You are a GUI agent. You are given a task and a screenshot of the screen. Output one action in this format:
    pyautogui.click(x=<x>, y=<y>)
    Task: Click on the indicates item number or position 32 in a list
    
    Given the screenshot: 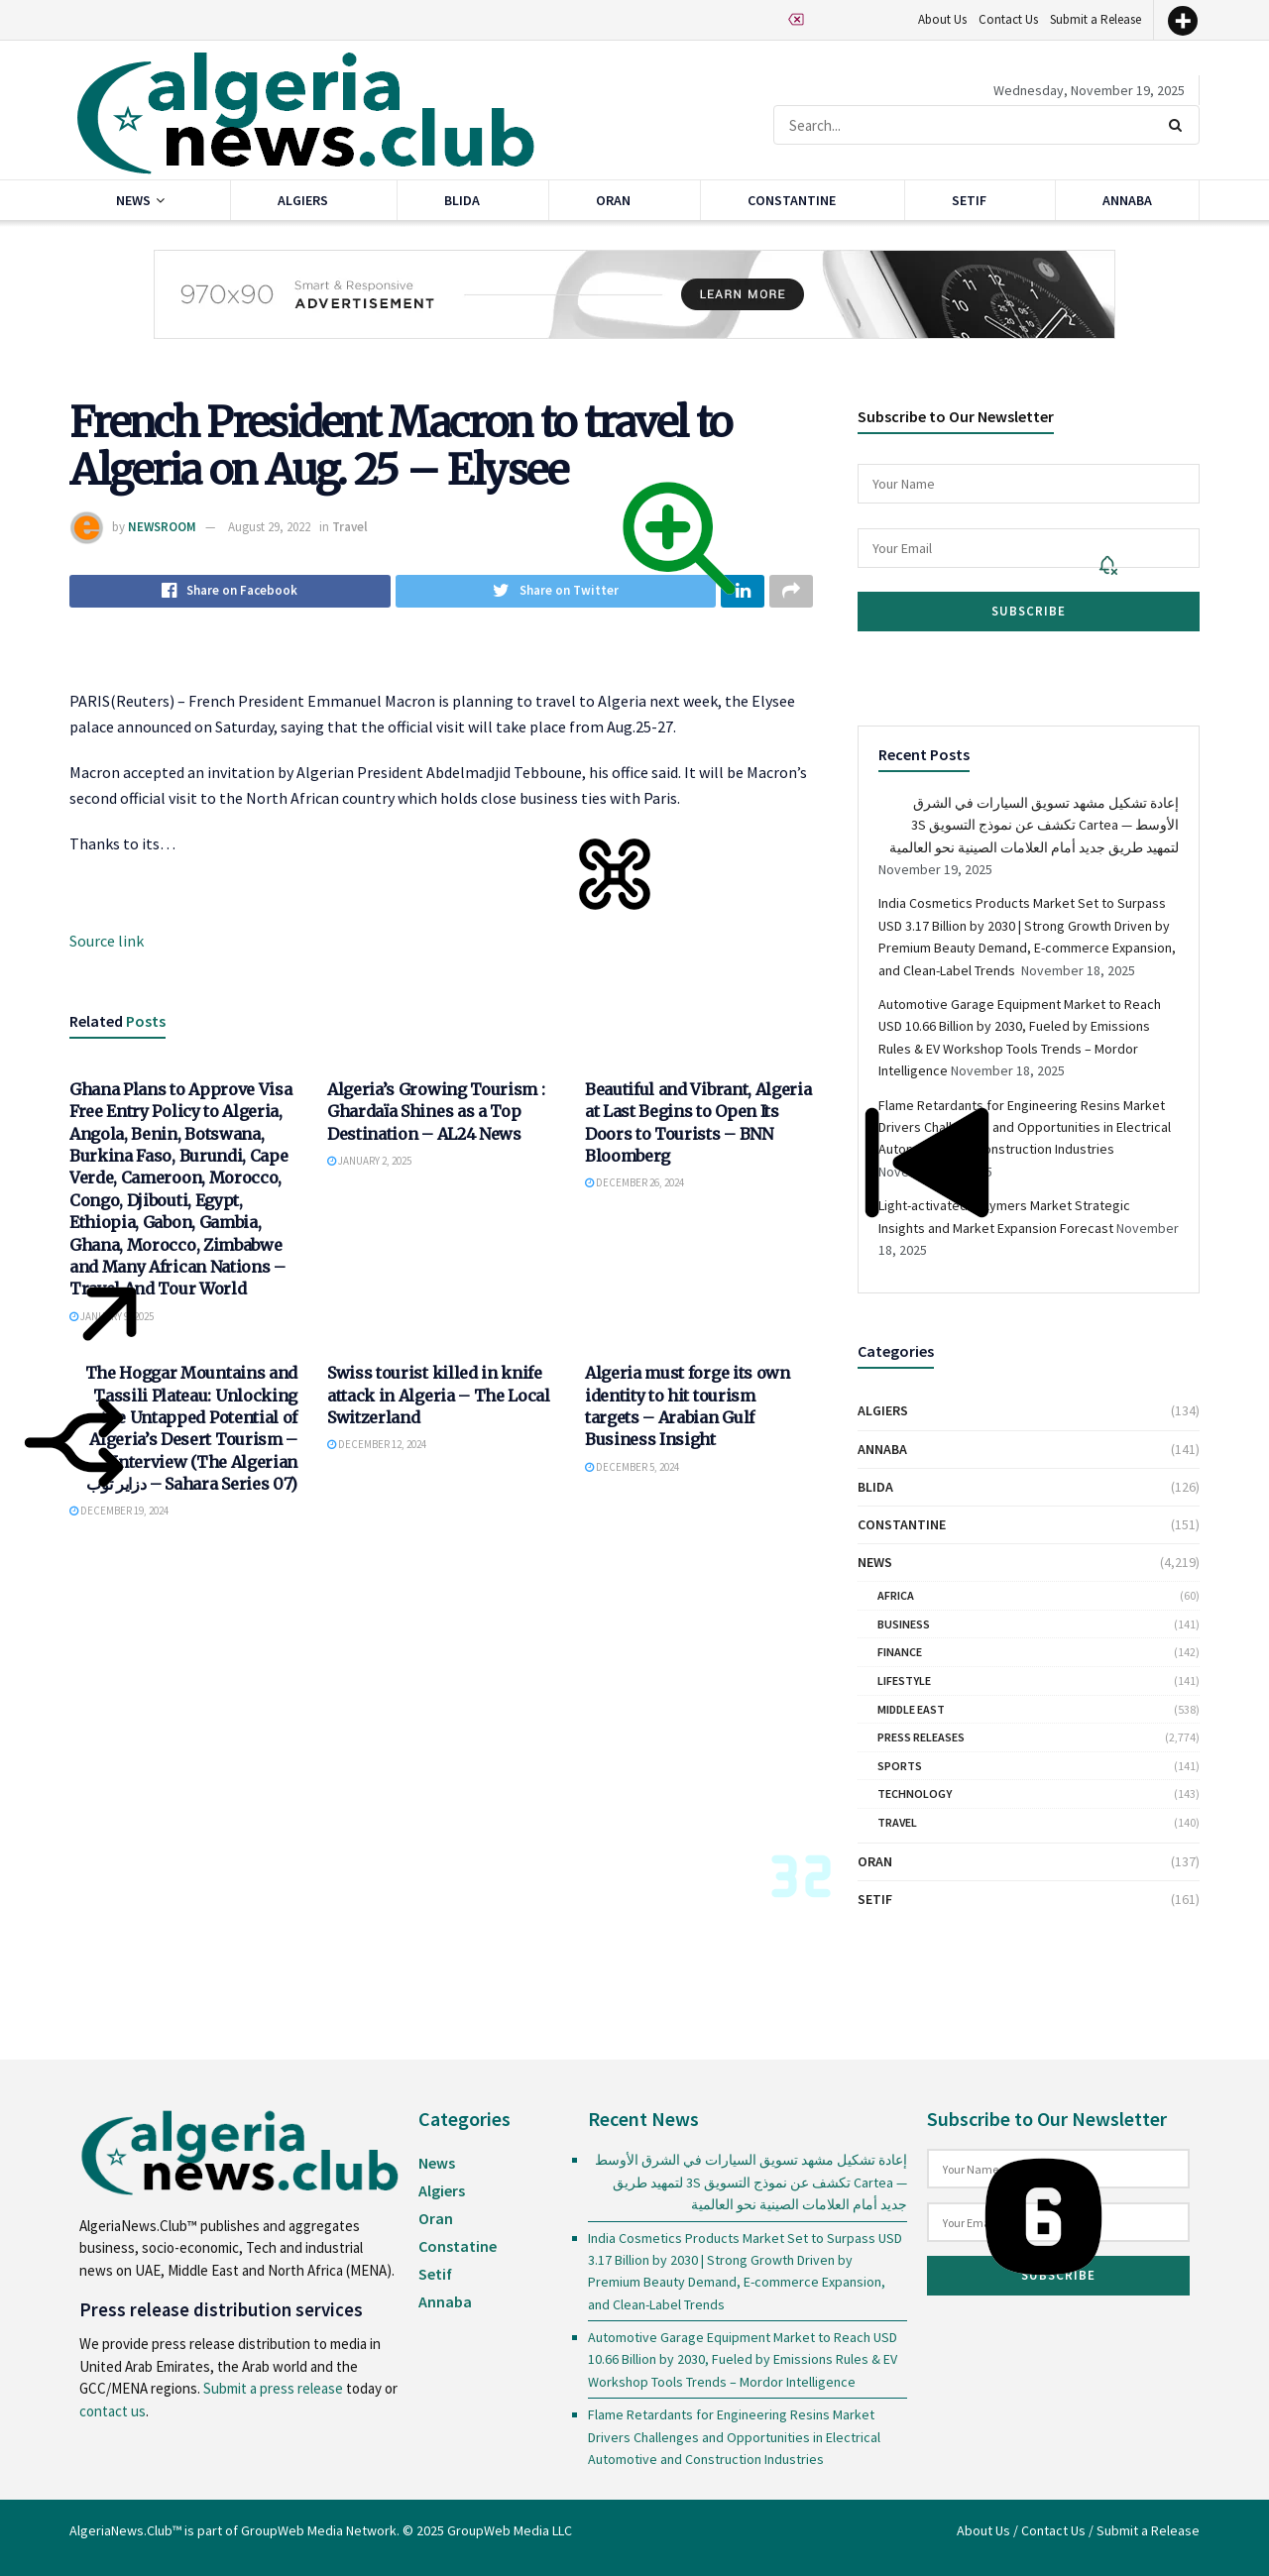 What is the action you would take?
    pyautogui.click(x=801, y=1876)
    